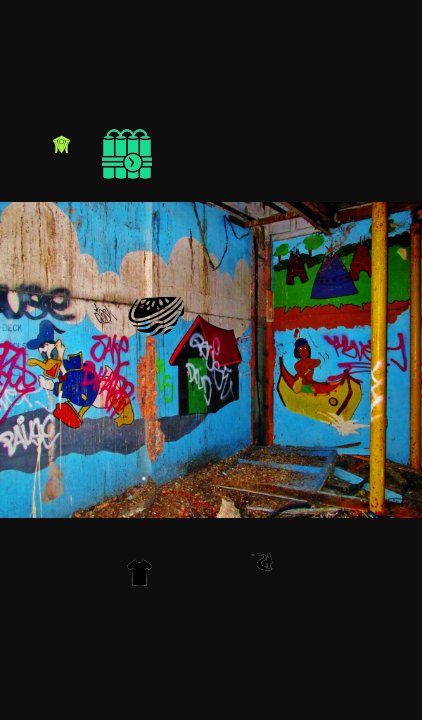 This screenshot has width=422, height=720. I want to click on browse clothing or apparel items, so click(139, 572).